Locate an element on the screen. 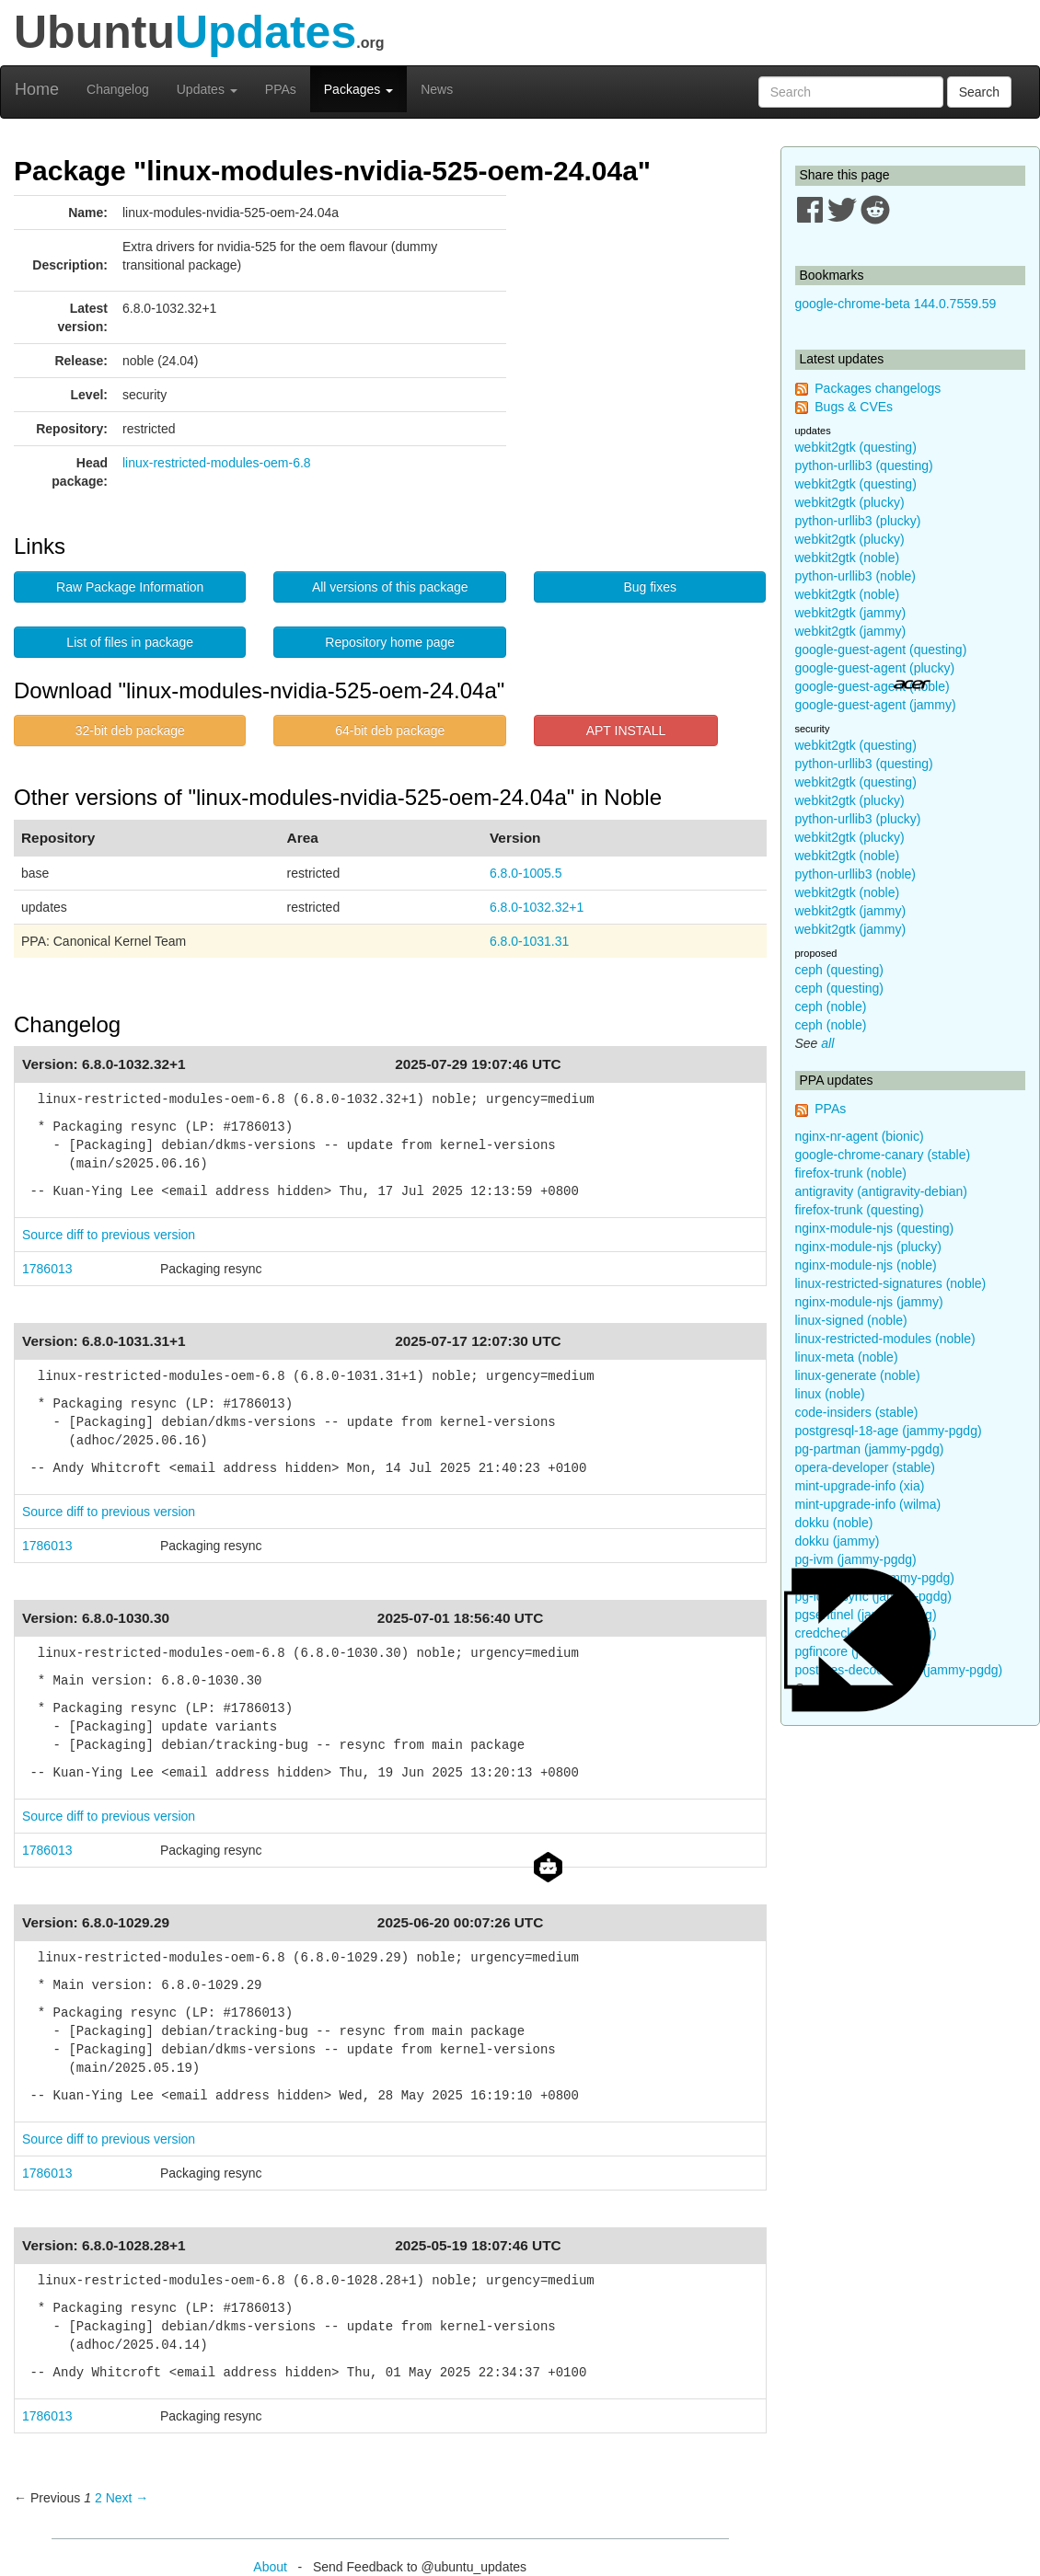 This screenshot has height=2576, width=1040. GitHub Dependabot automated dependency updates is located at coordinates (548, 1867).